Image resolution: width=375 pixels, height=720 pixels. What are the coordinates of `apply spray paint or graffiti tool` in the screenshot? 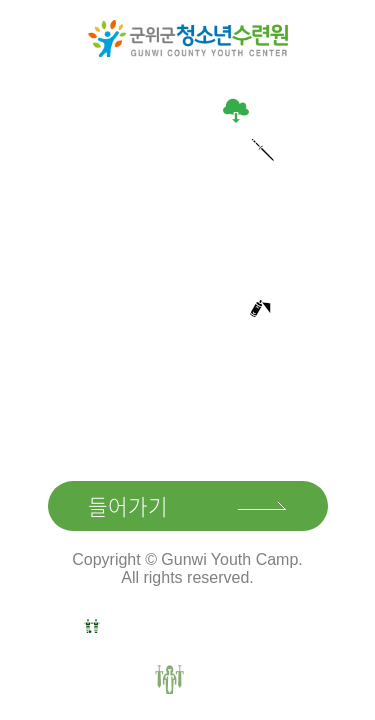 It's located at (260, 309).